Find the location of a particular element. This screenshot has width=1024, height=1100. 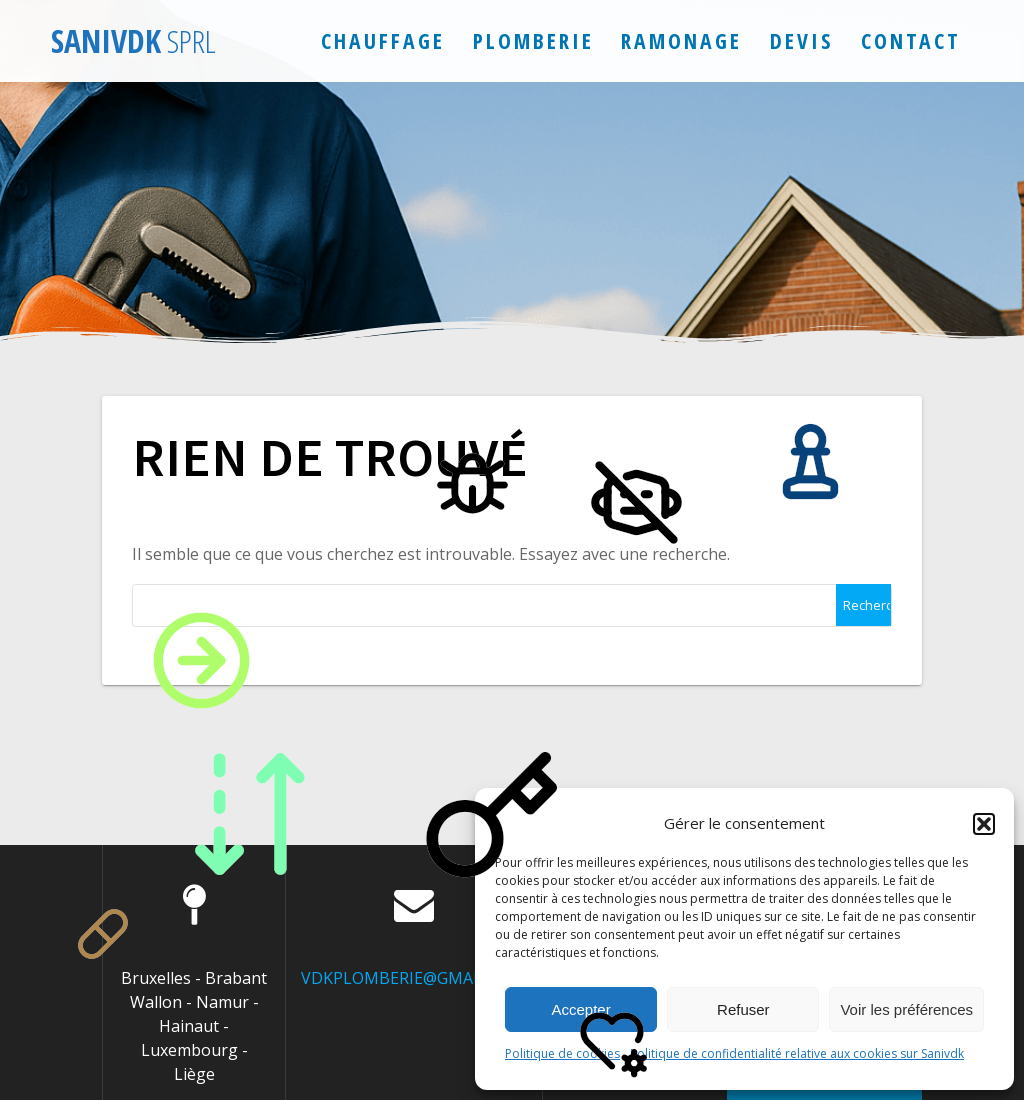

access security or password settings is located at coordinates (491, 817).